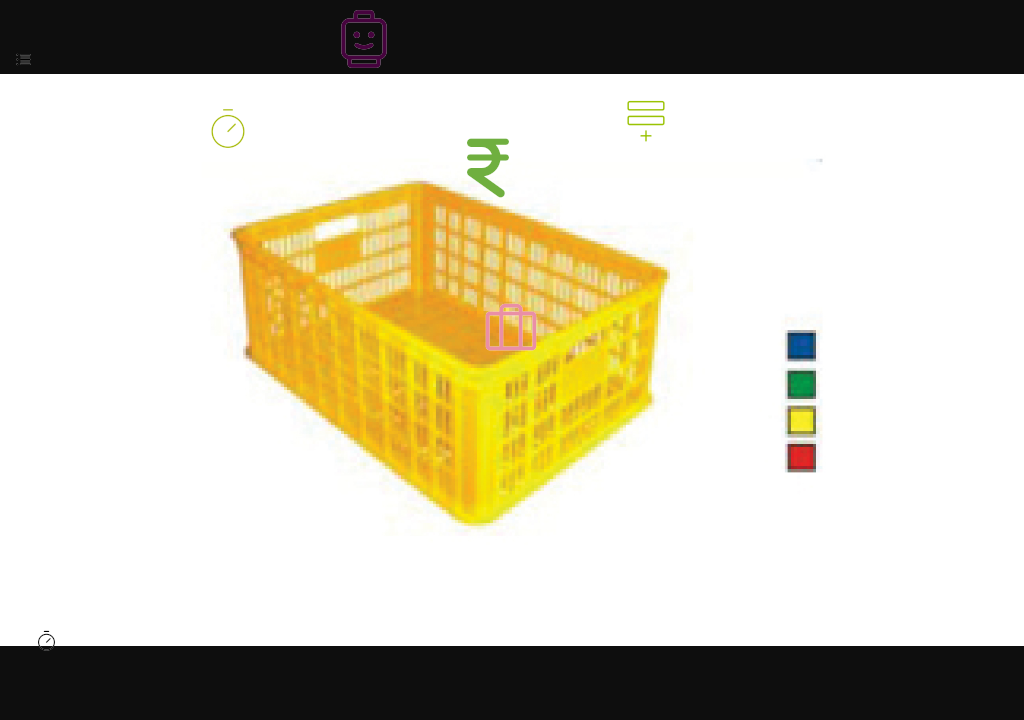 The width and height of the screenshot is (1024, 720). I want to click on view price in indian rupees, so click(488, 168).